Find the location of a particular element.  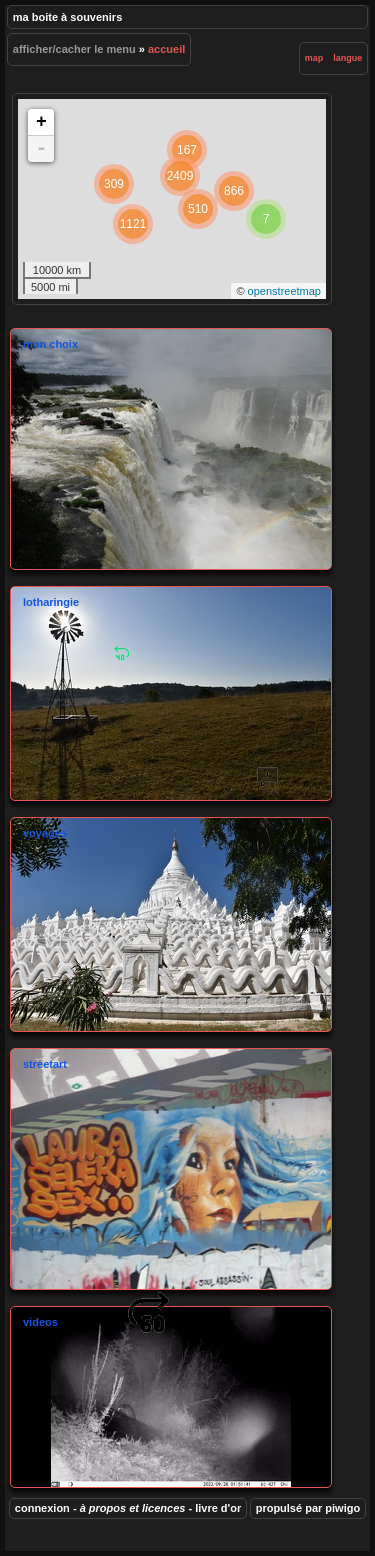

rewind media 40 seconds is located at coordinates (121, 653).